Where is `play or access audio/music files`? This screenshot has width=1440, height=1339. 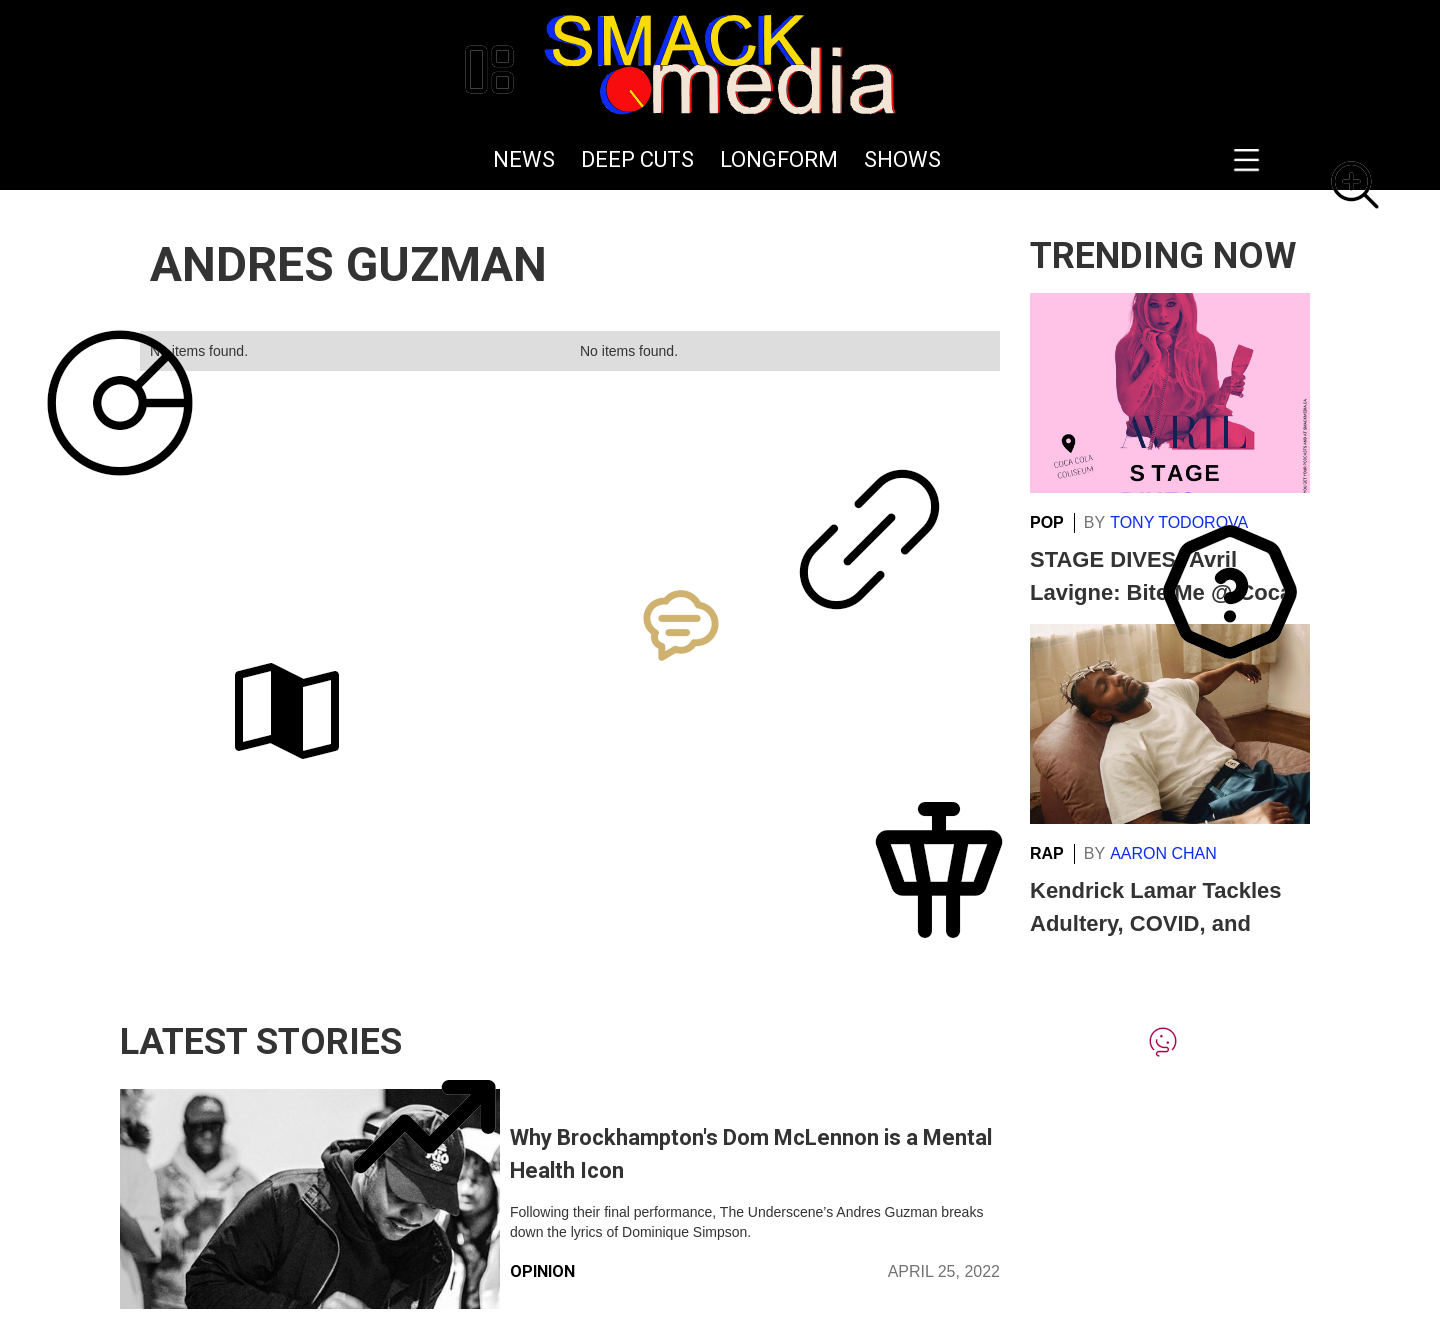 play or access audio/music files is located at coordinates (120, 403).